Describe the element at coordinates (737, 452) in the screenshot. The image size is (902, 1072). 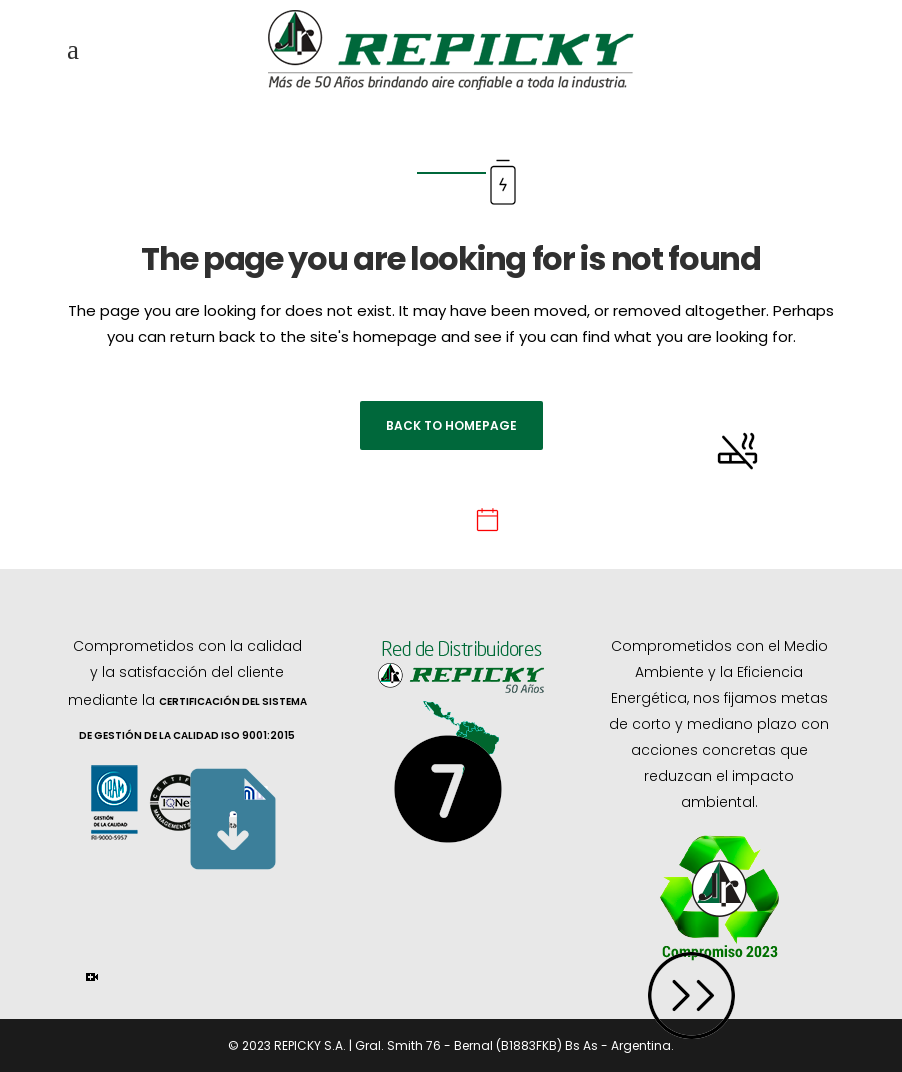
I see `no smoking zone indicator` at that location.